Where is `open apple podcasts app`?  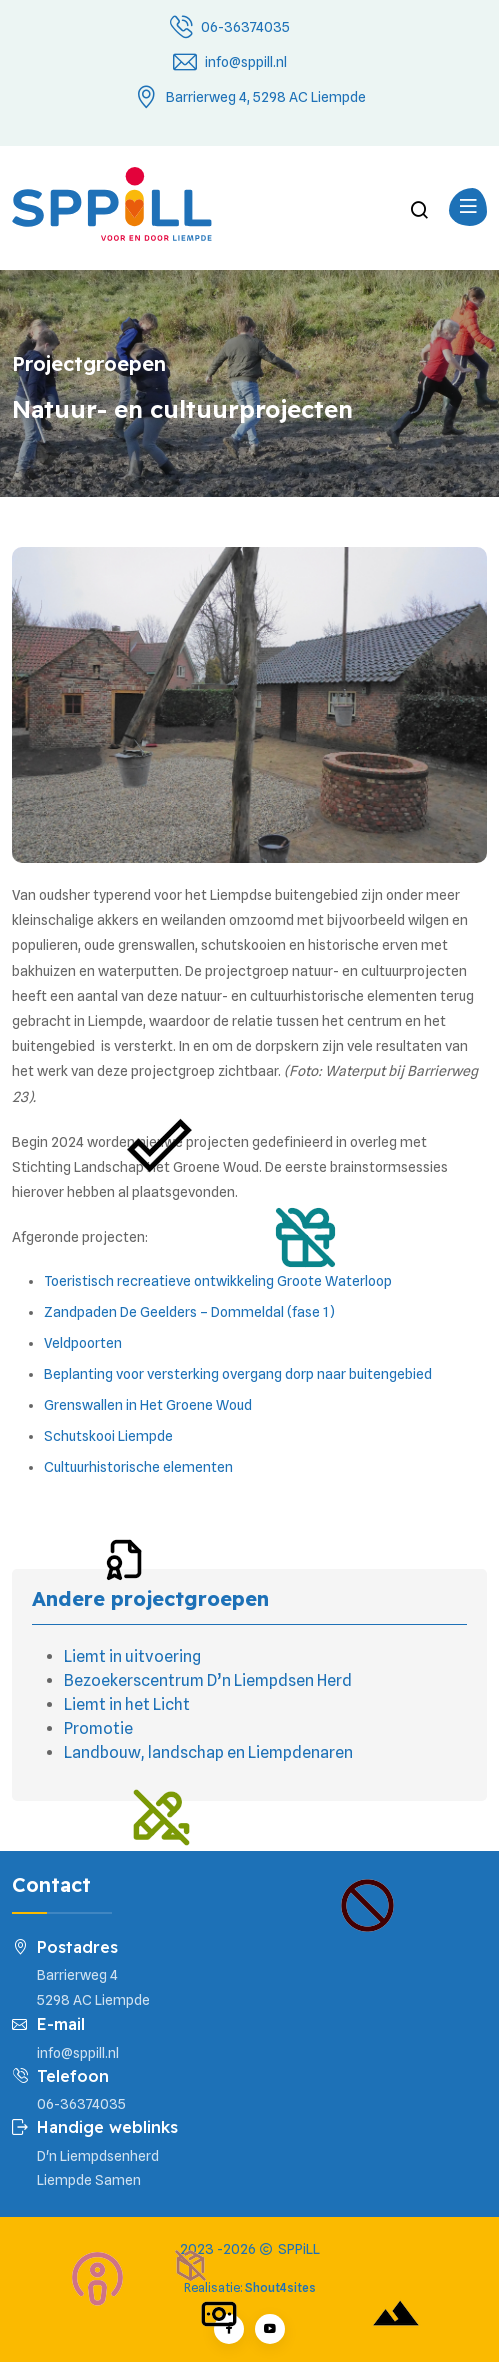 open apple podcasts app is located at coordinates (97, 2277).